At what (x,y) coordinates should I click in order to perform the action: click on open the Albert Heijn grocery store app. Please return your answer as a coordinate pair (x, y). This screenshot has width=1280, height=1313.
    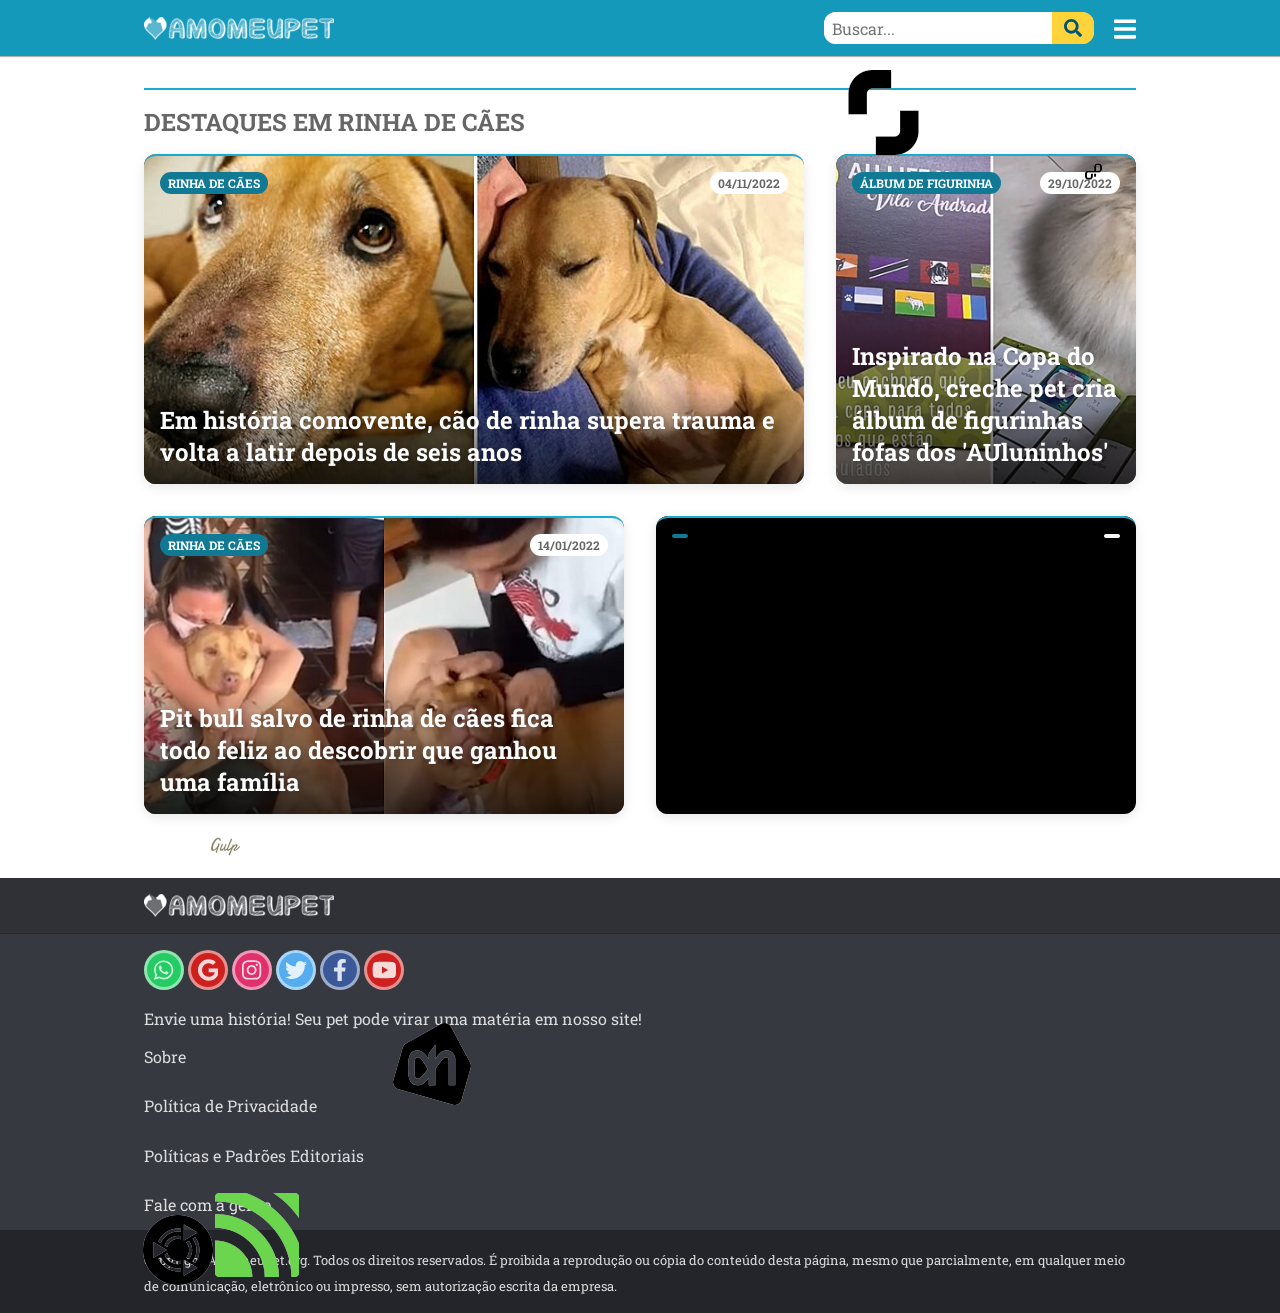
    Looking at the image, I should click on (432, 1064).